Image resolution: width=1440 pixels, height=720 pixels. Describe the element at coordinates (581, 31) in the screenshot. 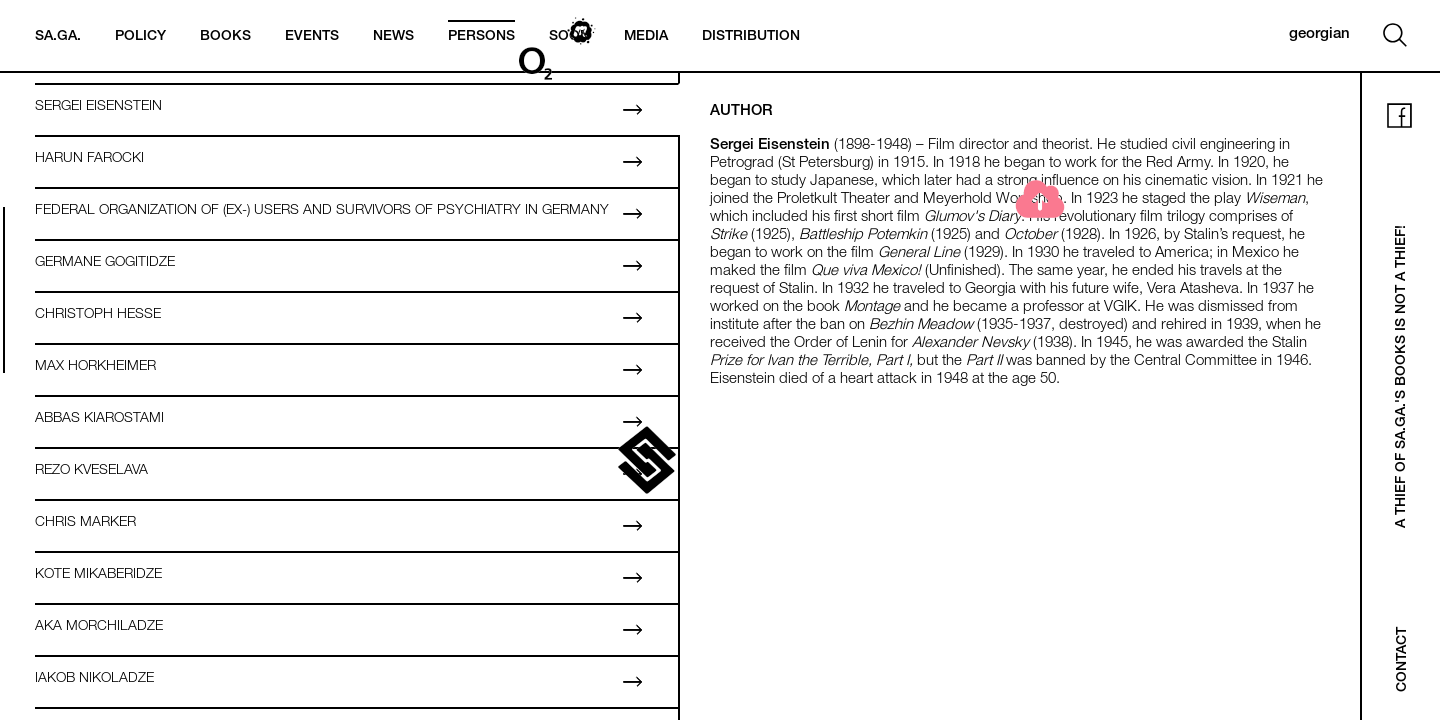

I see `open the Meetup app` at that location.